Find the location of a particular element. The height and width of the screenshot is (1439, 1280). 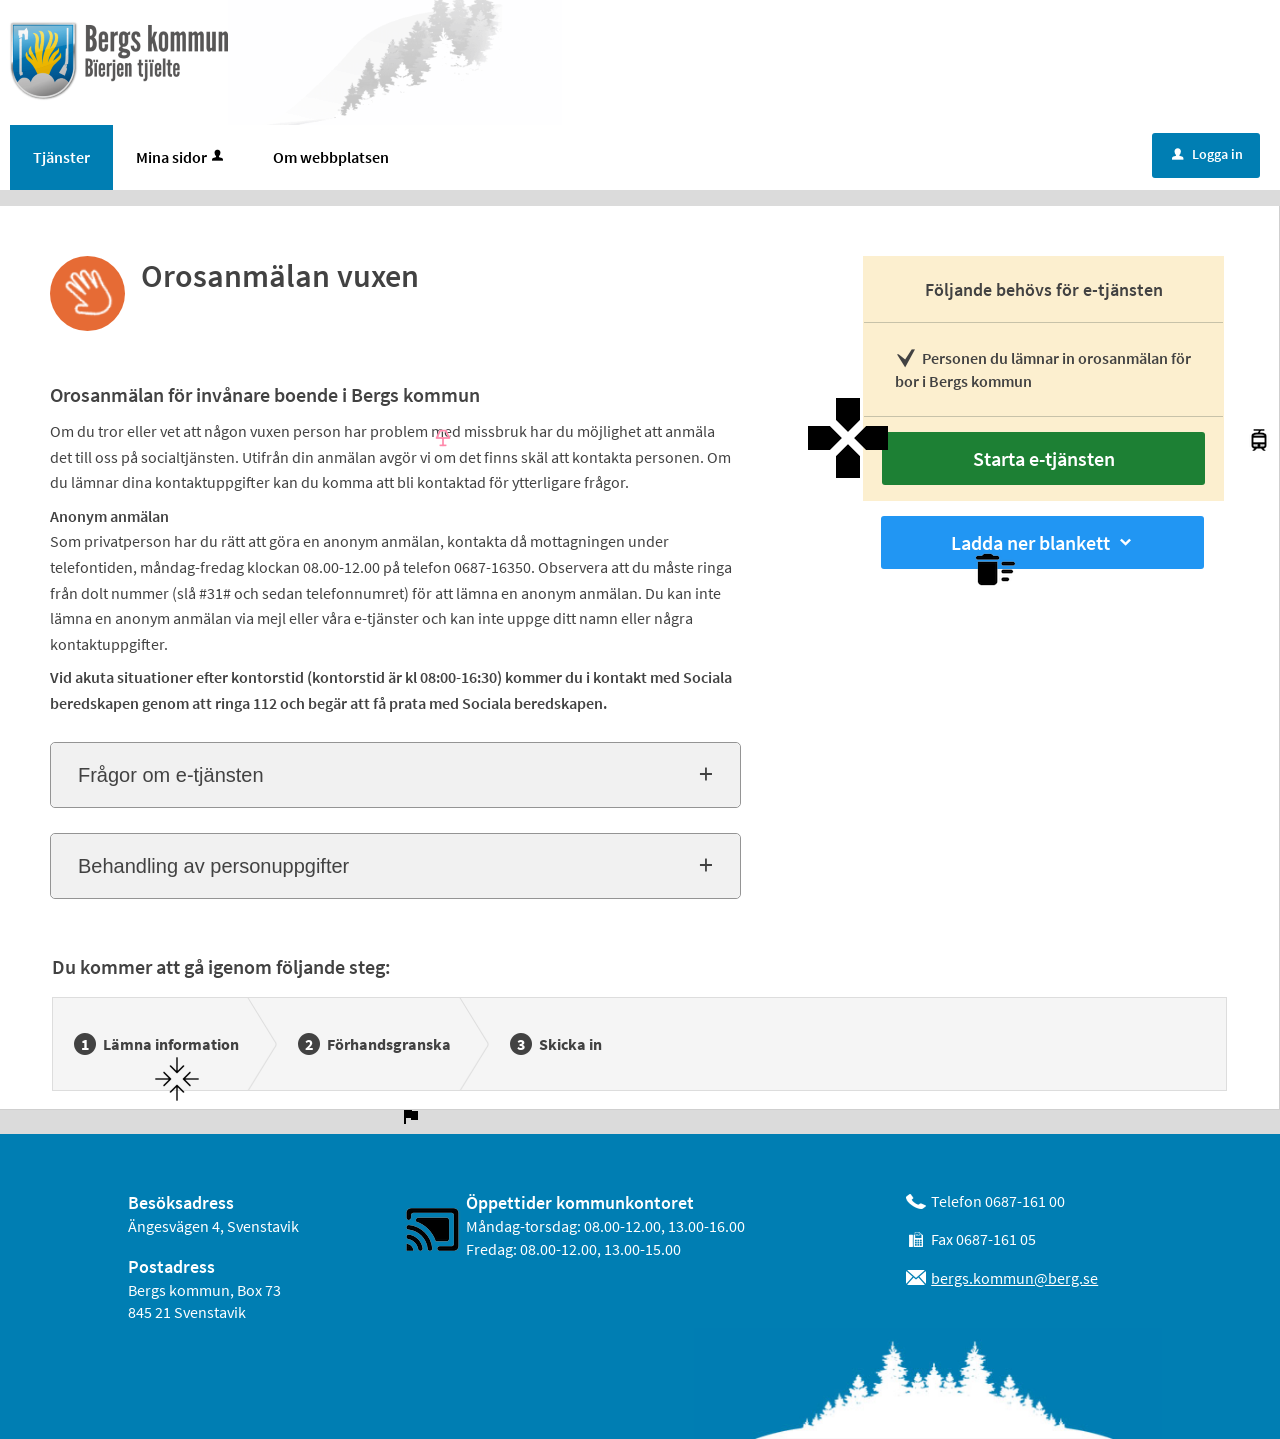

flag or report content is located at coordinates (410, 1116).